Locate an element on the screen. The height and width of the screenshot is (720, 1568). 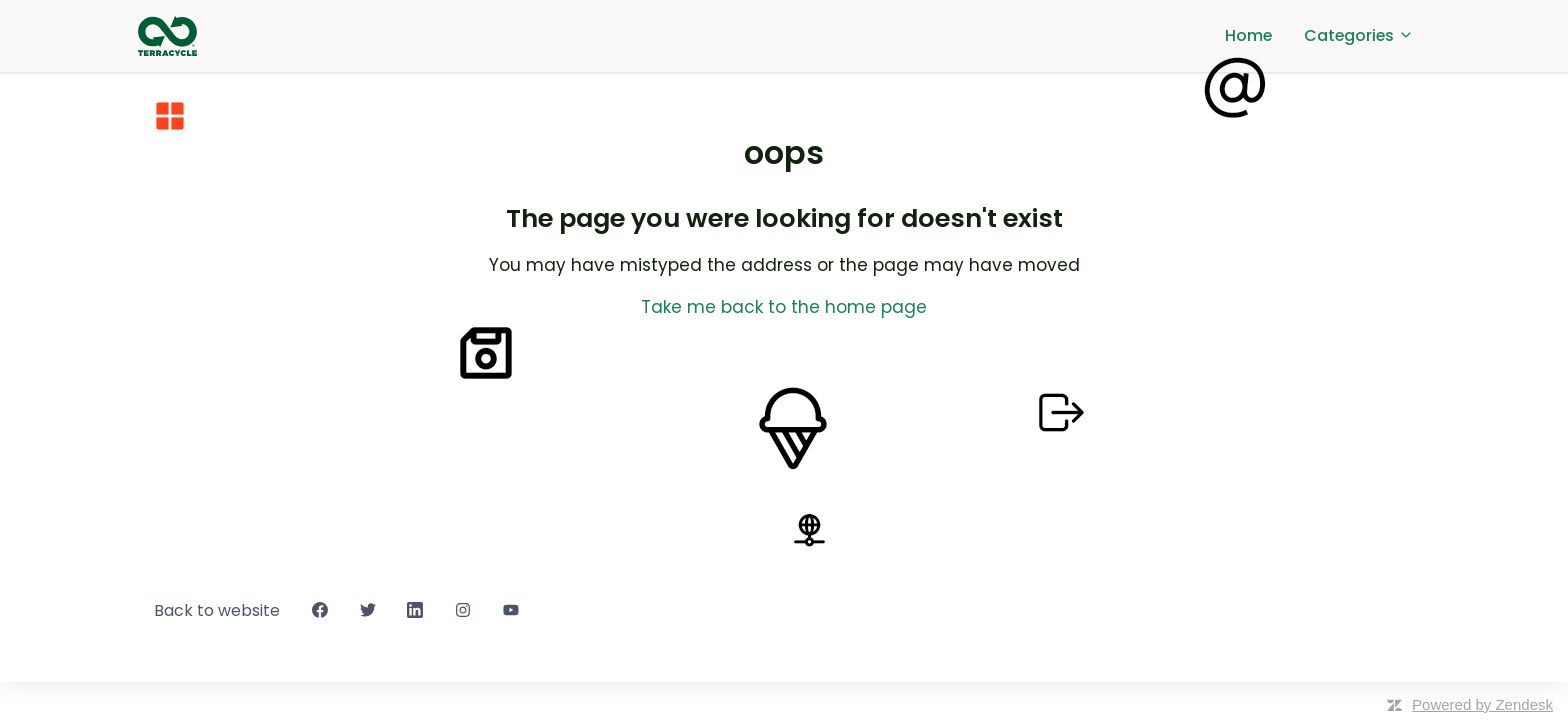
log out of your account is located at coordinates (1061, 412).